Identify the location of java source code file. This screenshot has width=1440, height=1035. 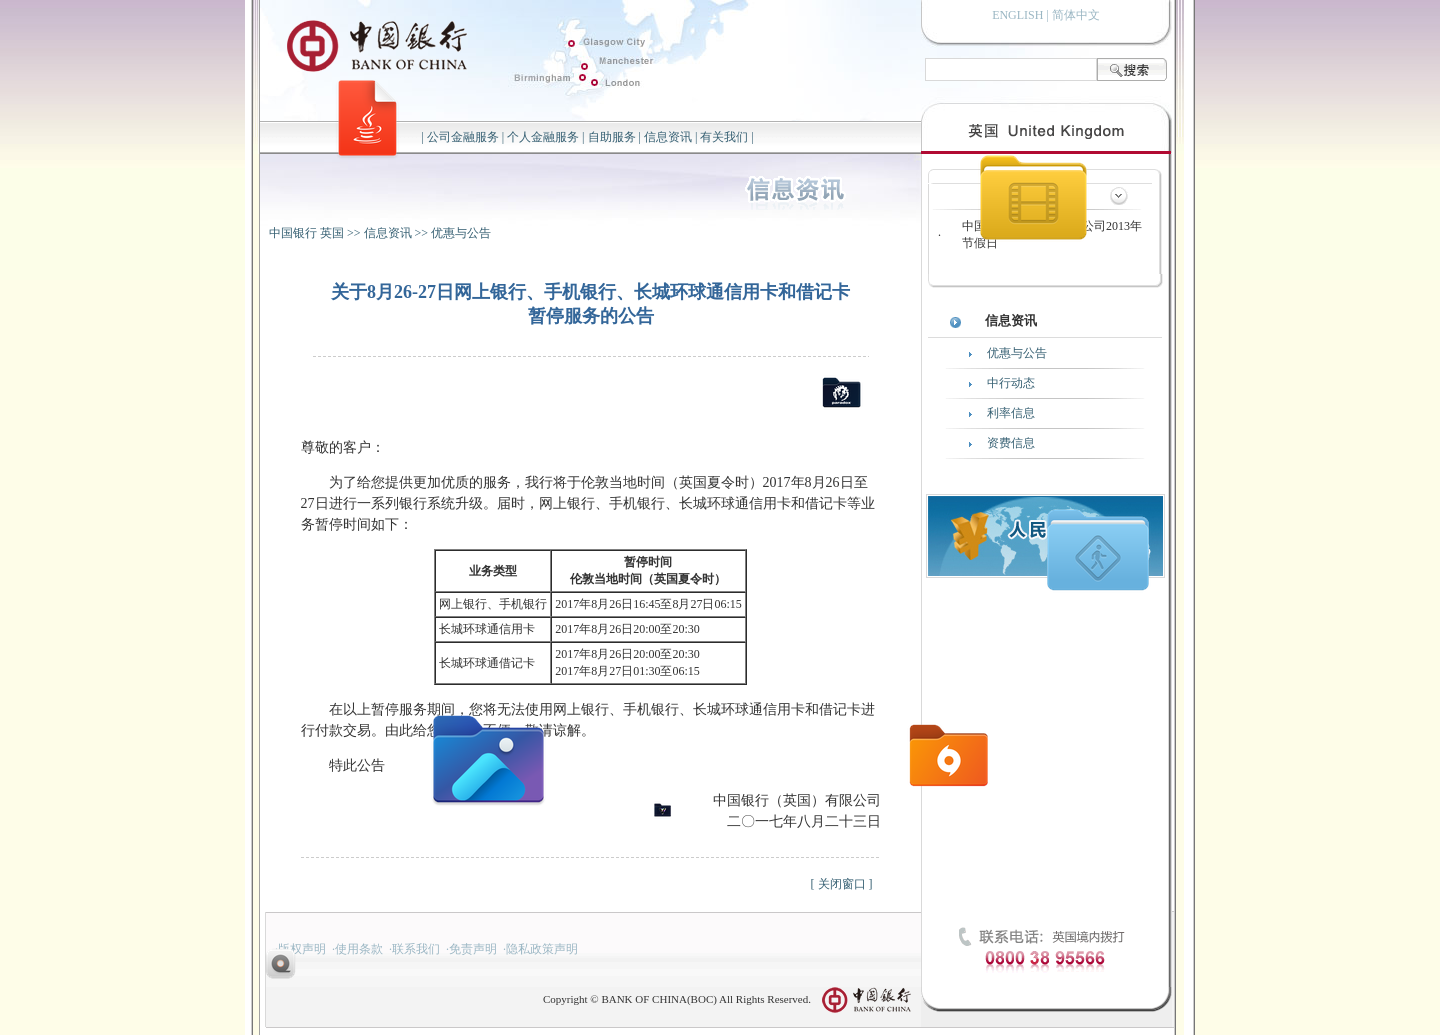
(367, 119).